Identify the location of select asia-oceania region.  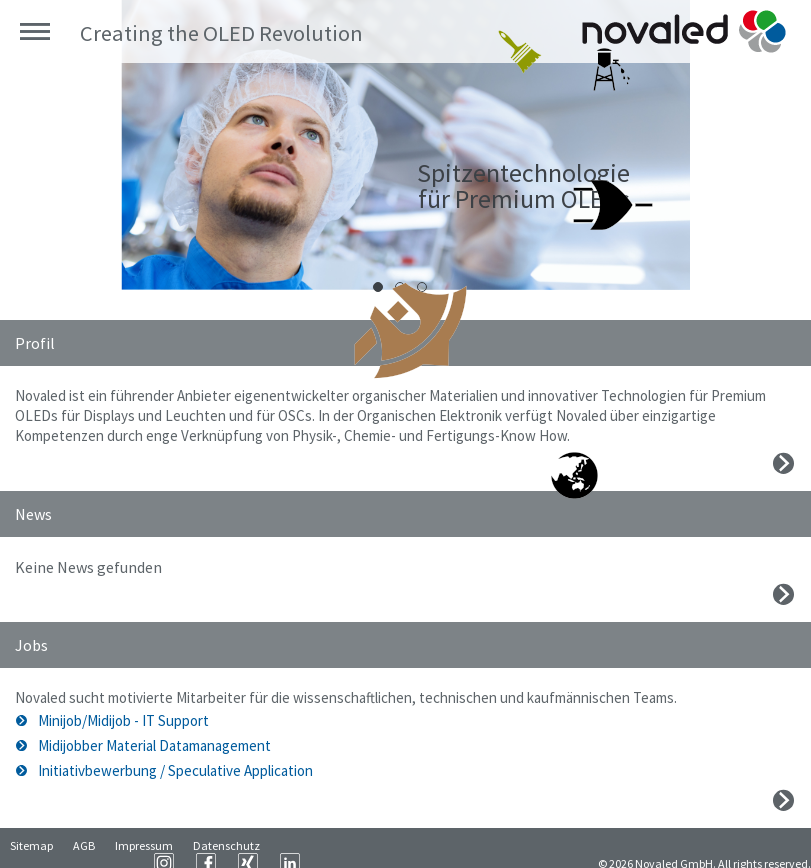
(574, 475).